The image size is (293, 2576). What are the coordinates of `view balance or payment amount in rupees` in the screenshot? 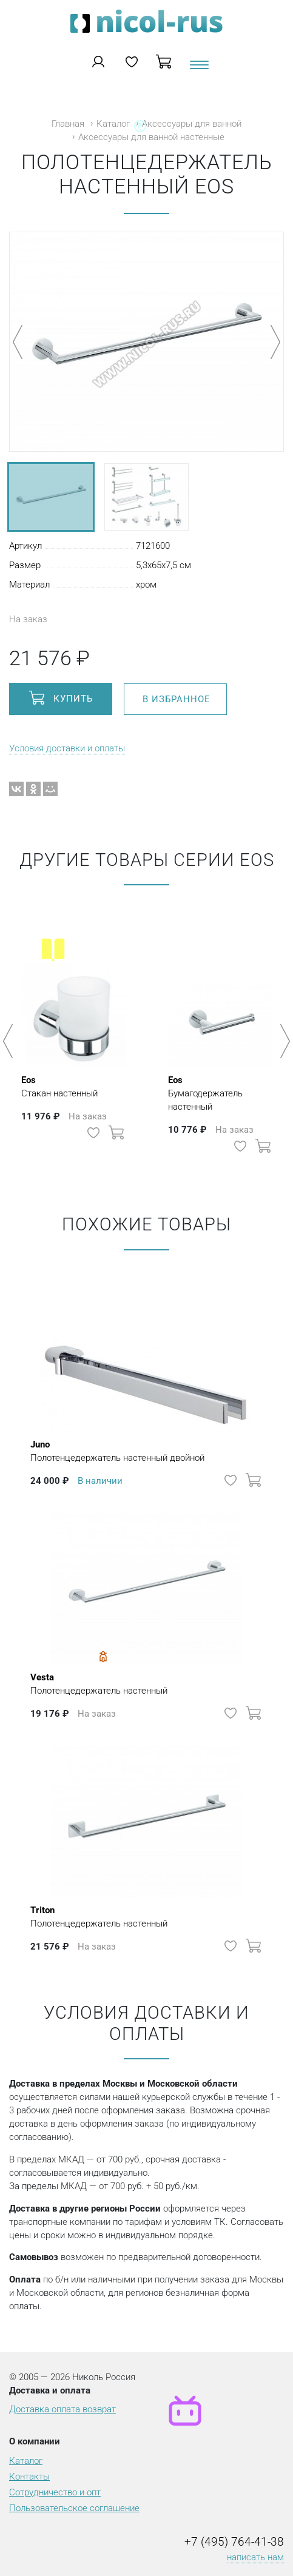 It's located at (140, 126).